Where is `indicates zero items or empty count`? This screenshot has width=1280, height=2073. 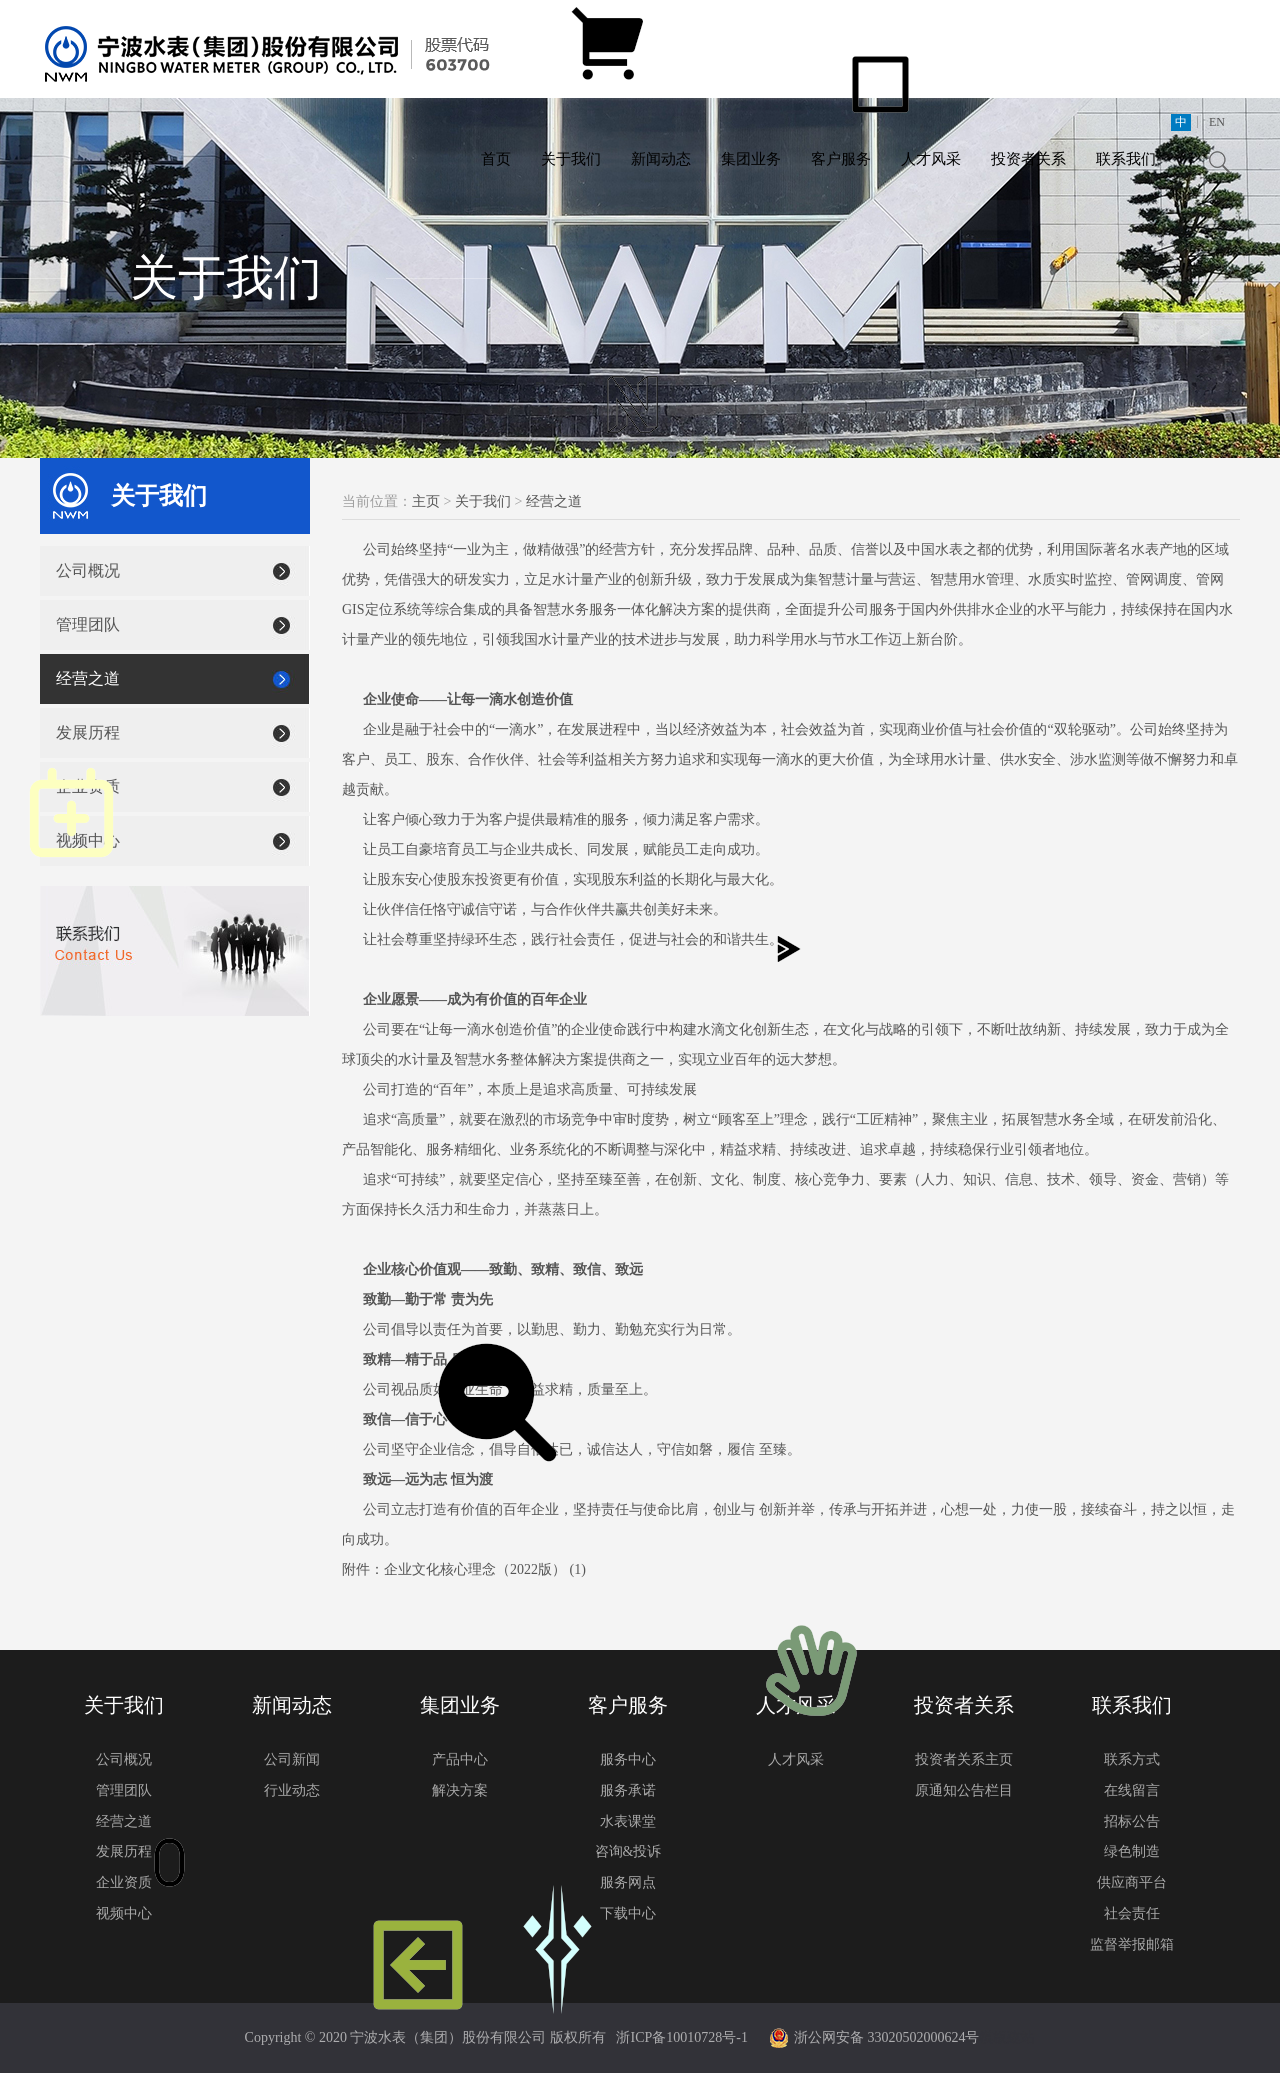 indicates zero items or empty count is located at coordinates (169, 1862).